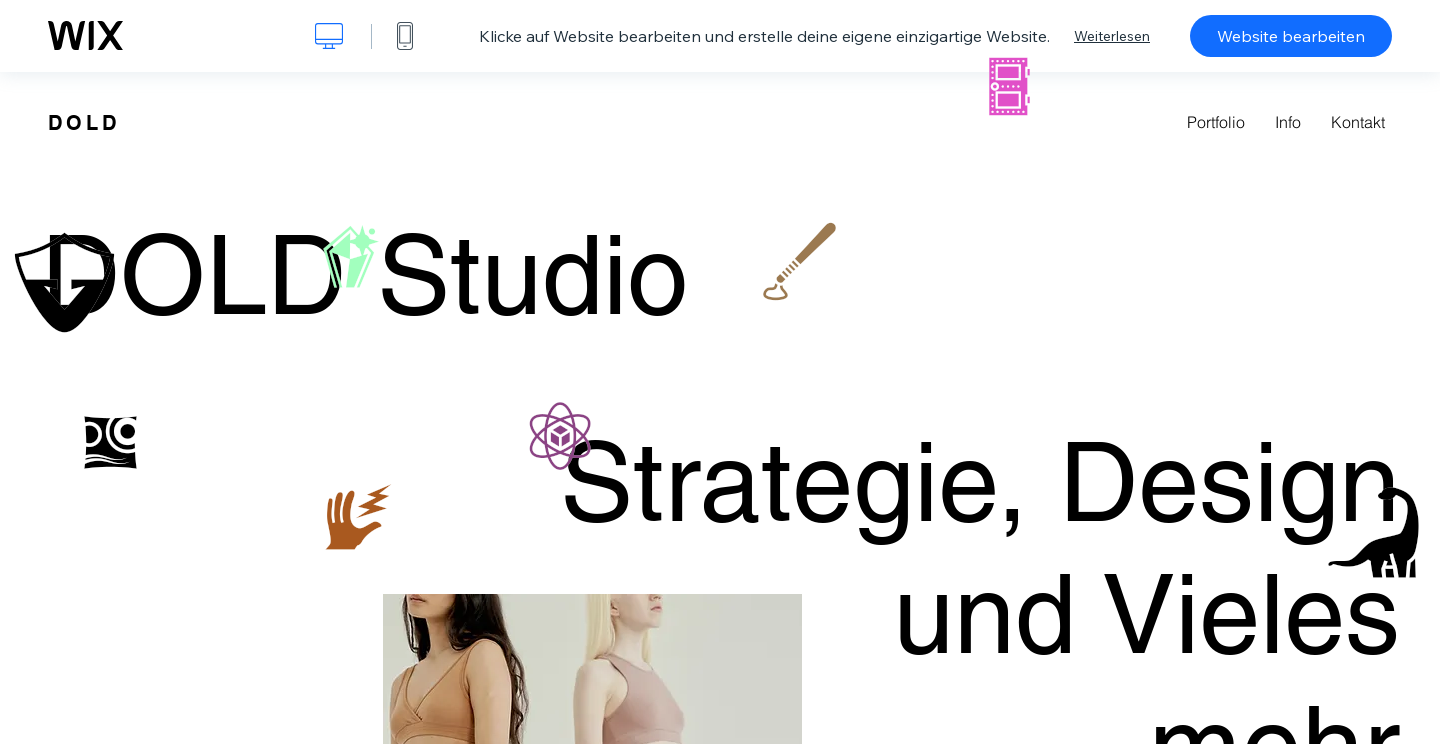 The image size is (1440, 744). What do you see at coordinates (110, 442) in the screenshot?
I see `decorative game UI element or background pattern` at bounding box center [110, 442].